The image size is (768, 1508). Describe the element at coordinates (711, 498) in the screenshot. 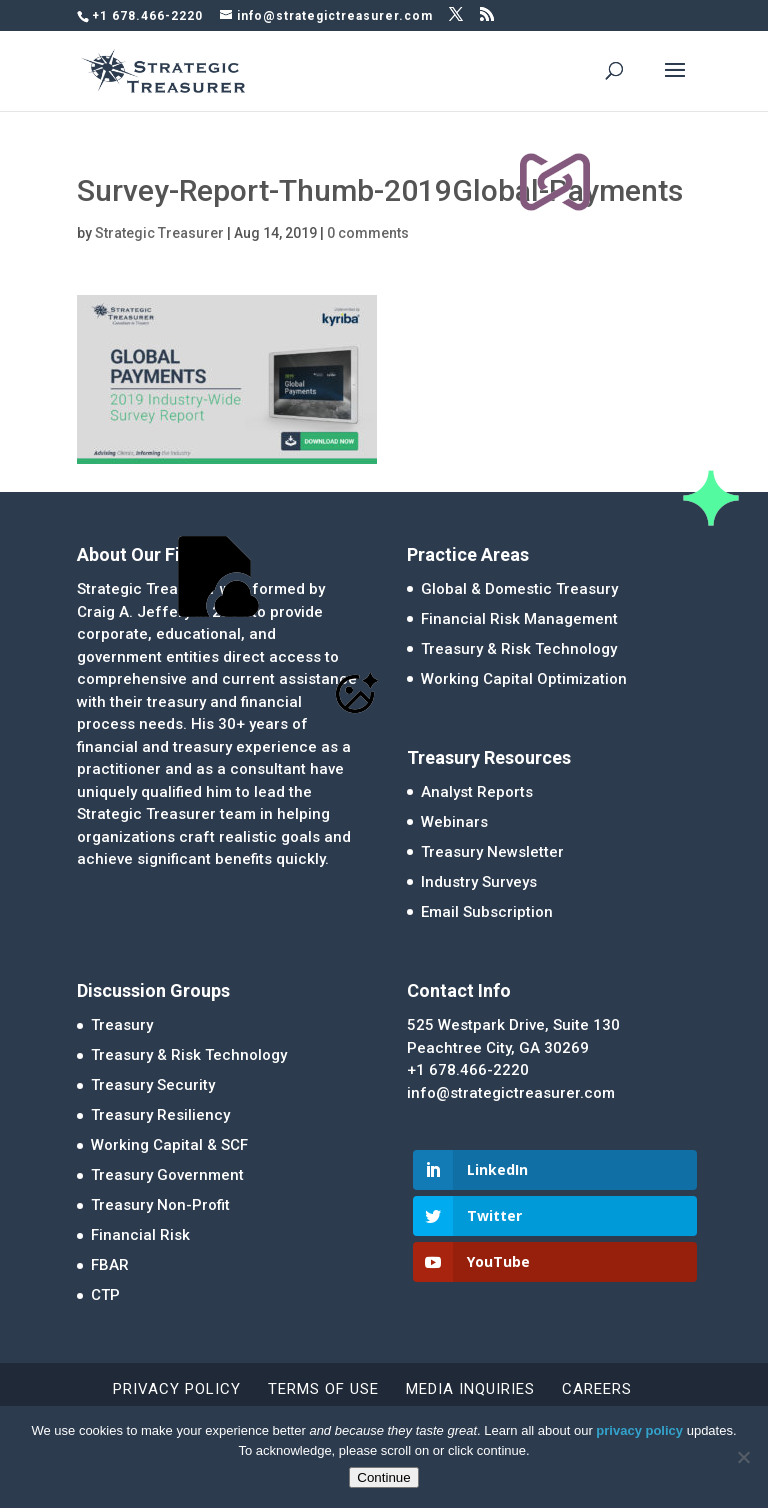

I see `indicates clear, sunny weather conditions` at that location.